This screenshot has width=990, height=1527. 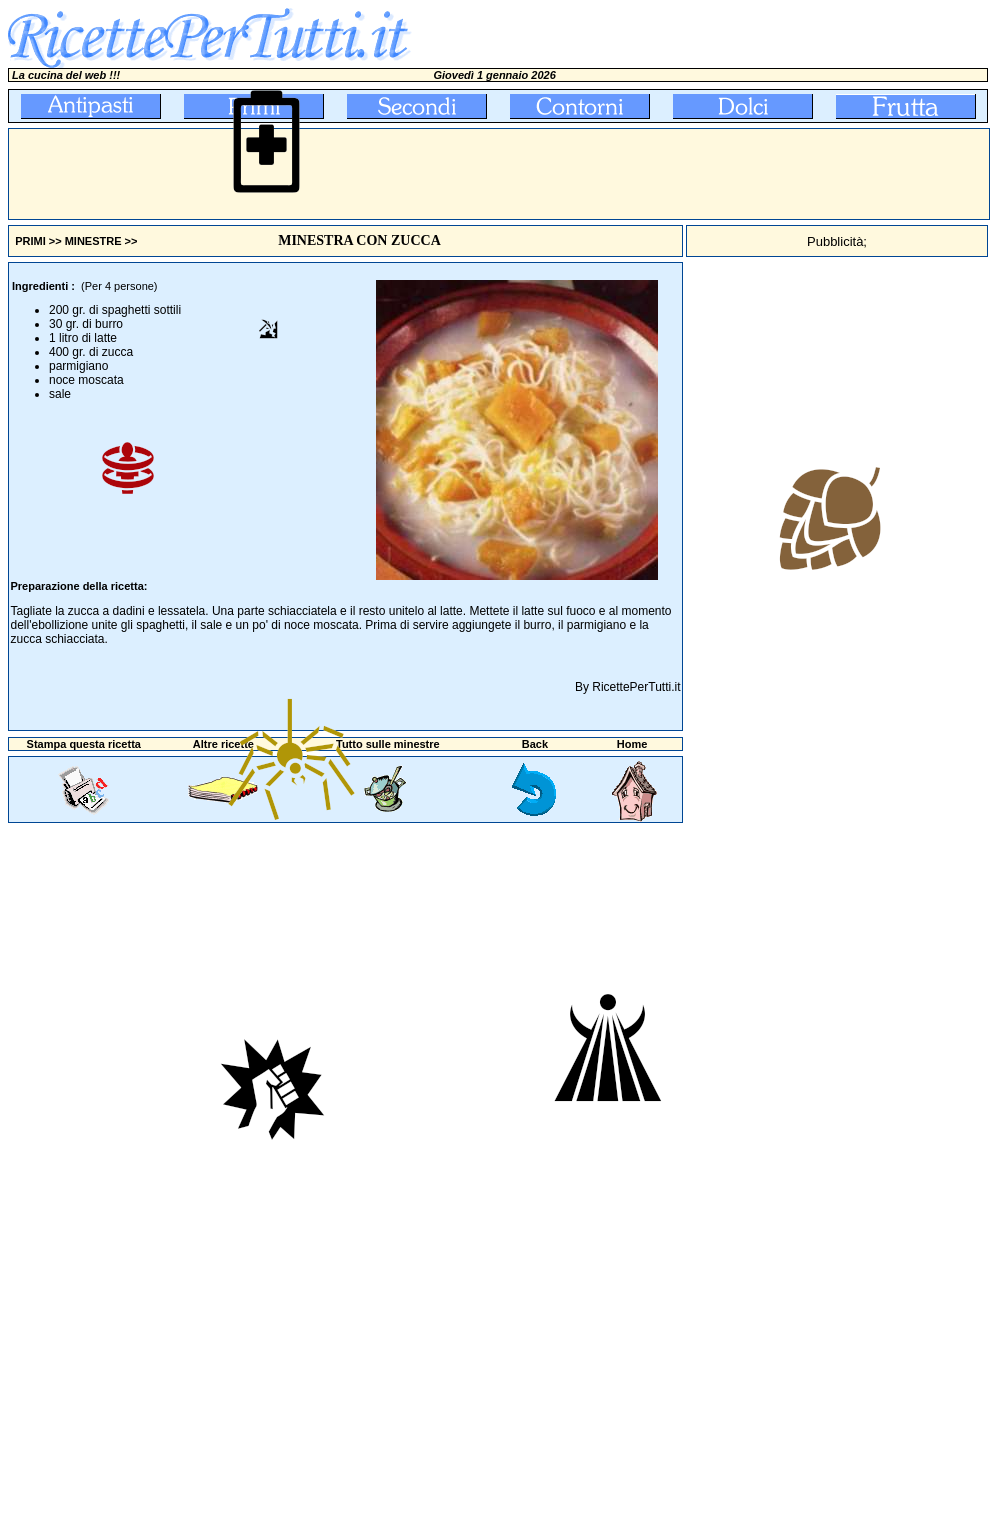 I want to click on access mining or resource extraction features, so click(x=268, y=329).